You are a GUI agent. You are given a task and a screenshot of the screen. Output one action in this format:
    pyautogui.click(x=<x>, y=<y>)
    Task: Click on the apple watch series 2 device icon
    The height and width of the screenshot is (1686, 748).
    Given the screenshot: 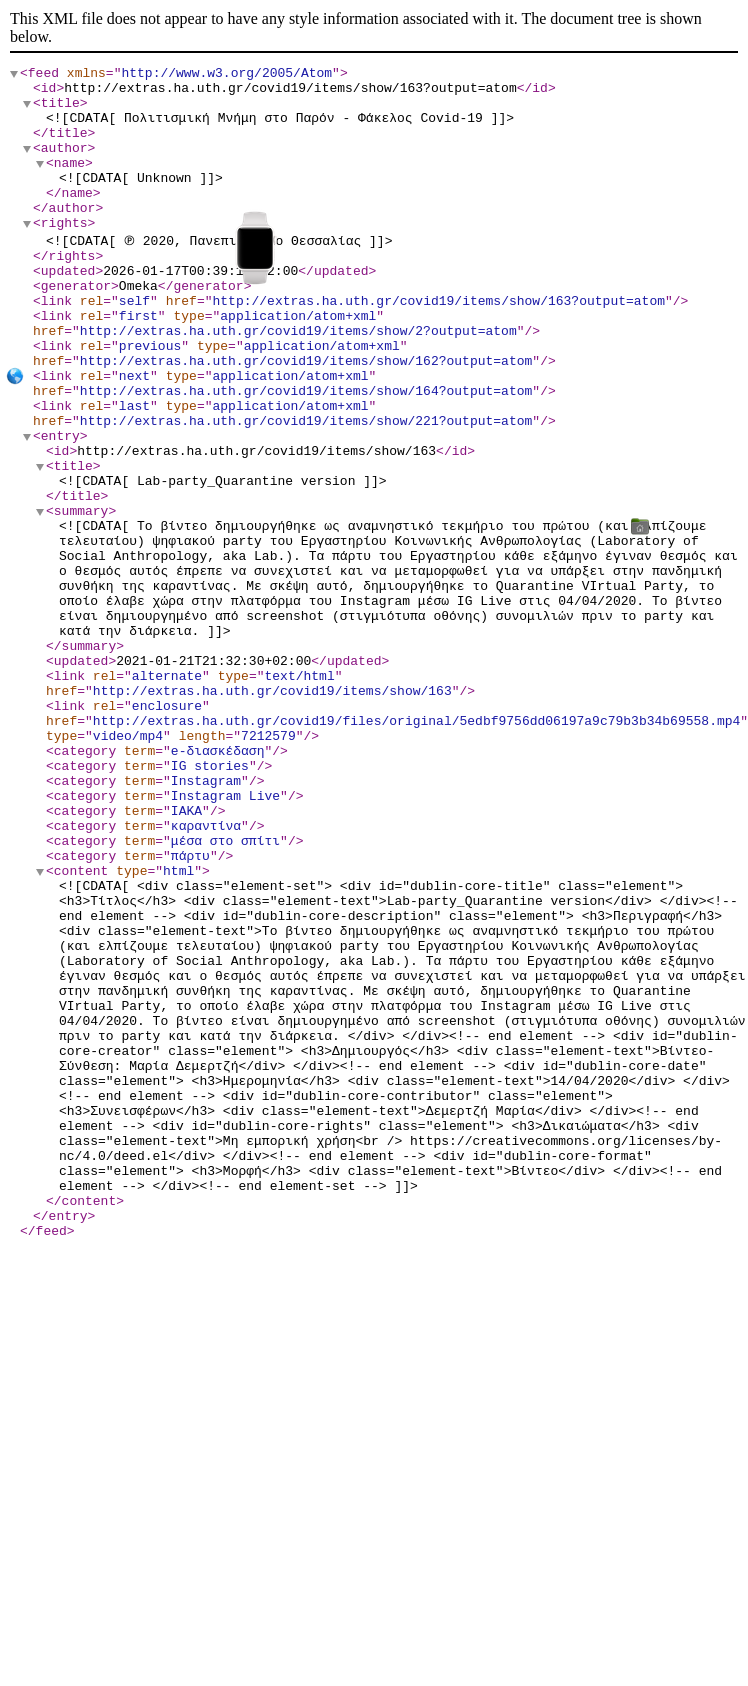 What is the action you would take?
    pyautogui.click(x=255, y=248)
    